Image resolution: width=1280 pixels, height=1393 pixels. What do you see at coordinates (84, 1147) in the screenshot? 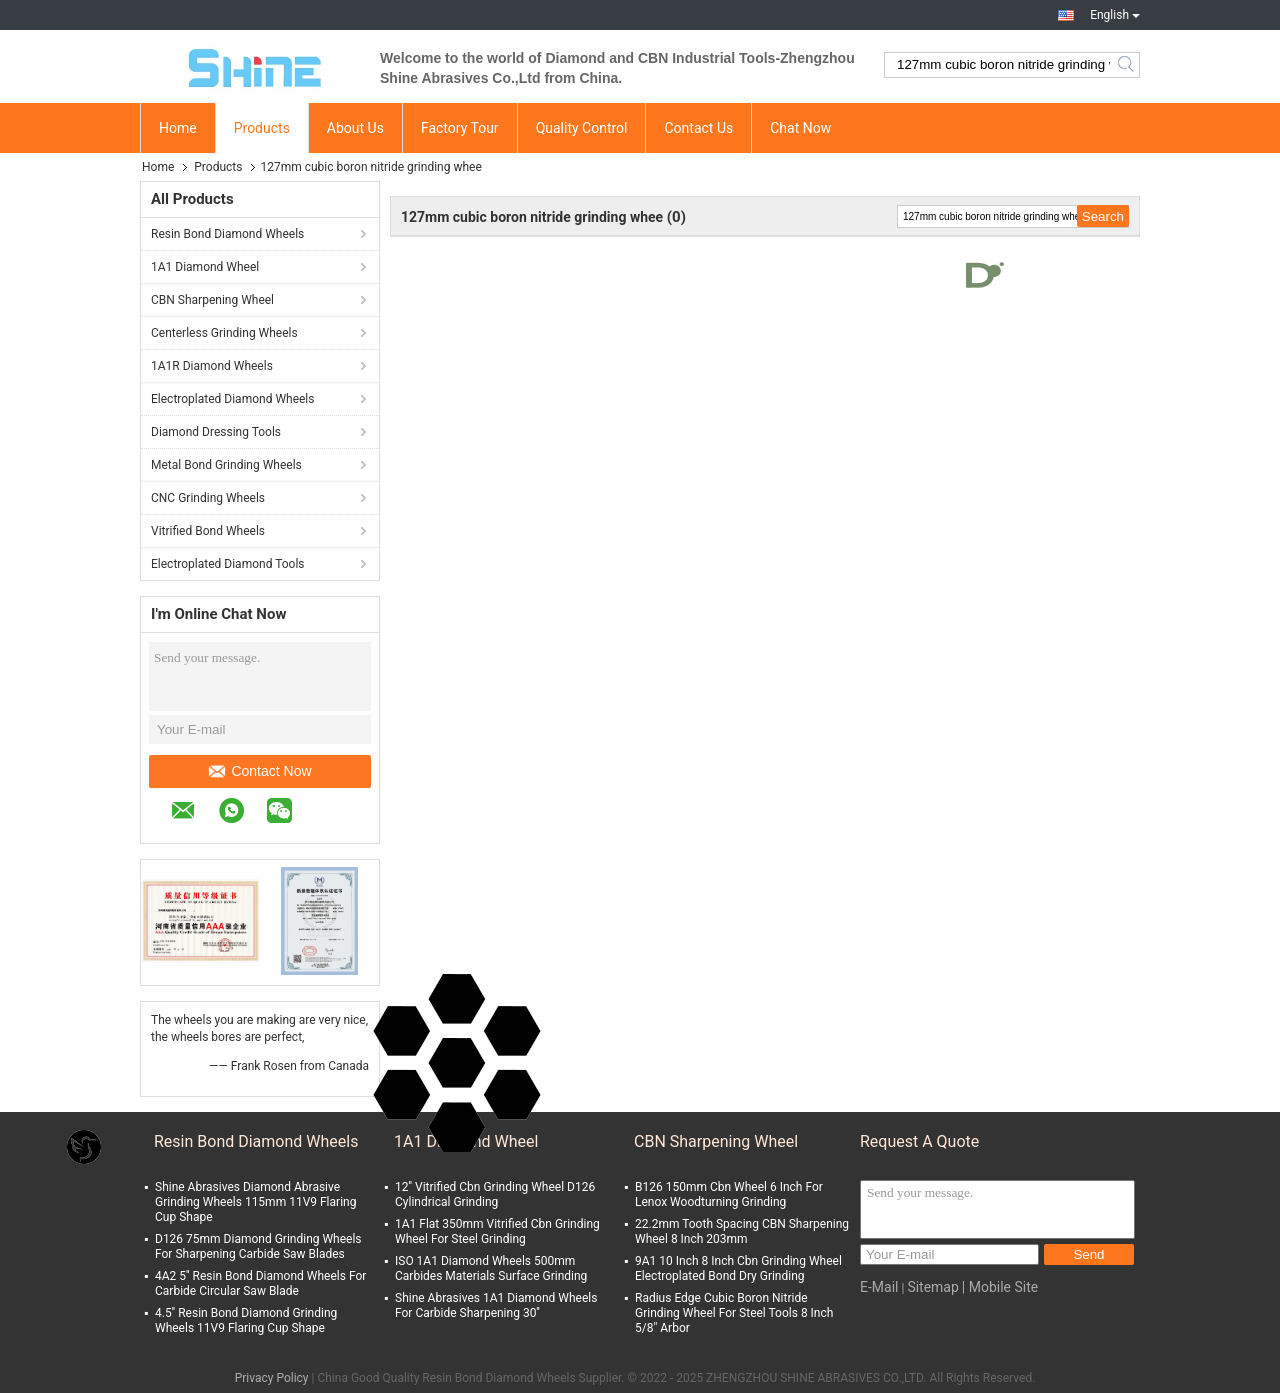
I see `lubuntu linux distribution logo` at bounding box center [84, 1147].